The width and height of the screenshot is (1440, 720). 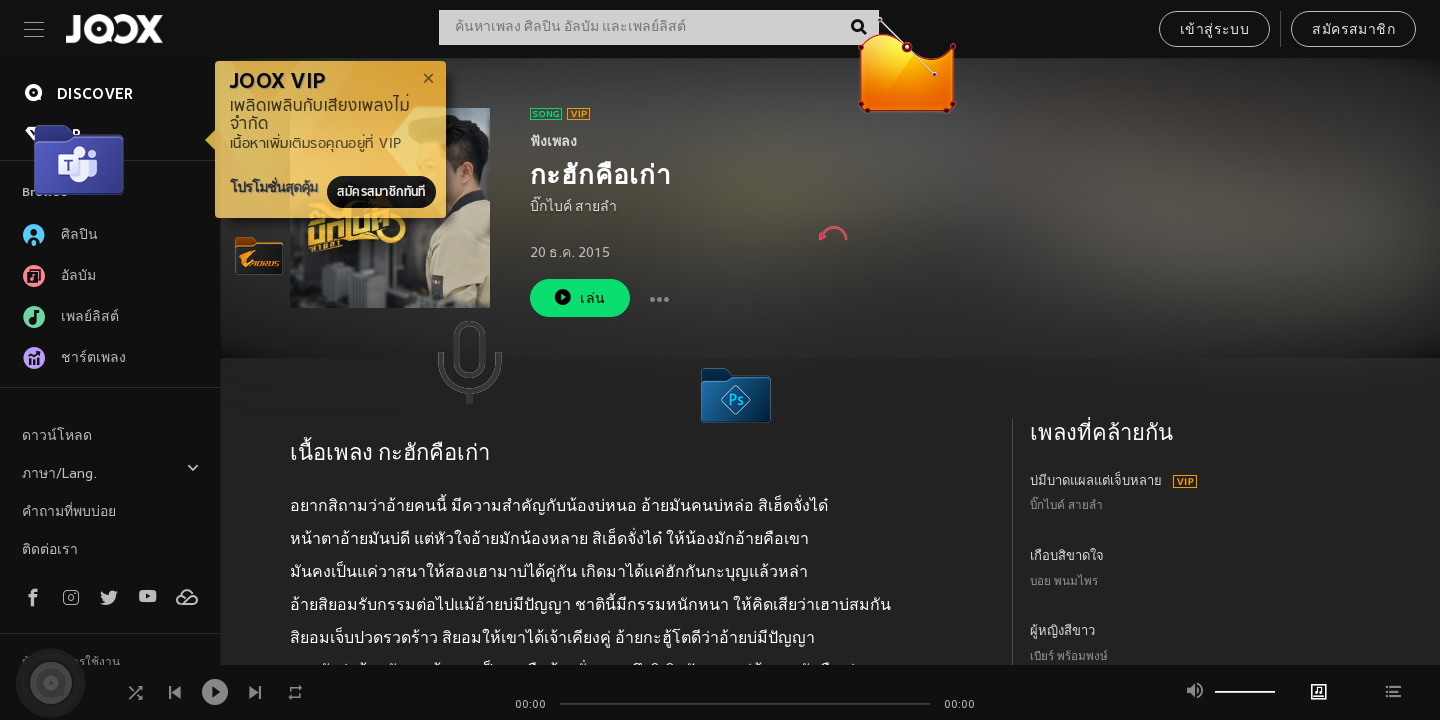 What do you see at coordinates (834, 233) in the screenshot?
I see `undo the last action` at bounding box center [834, 233].